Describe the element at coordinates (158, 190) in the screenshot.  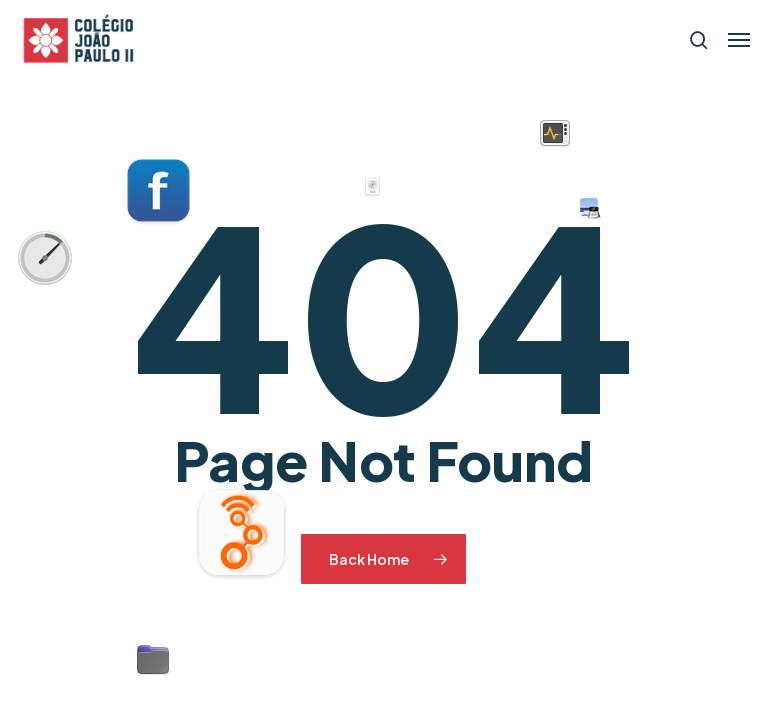
I see `open facebook in browser` at that location.